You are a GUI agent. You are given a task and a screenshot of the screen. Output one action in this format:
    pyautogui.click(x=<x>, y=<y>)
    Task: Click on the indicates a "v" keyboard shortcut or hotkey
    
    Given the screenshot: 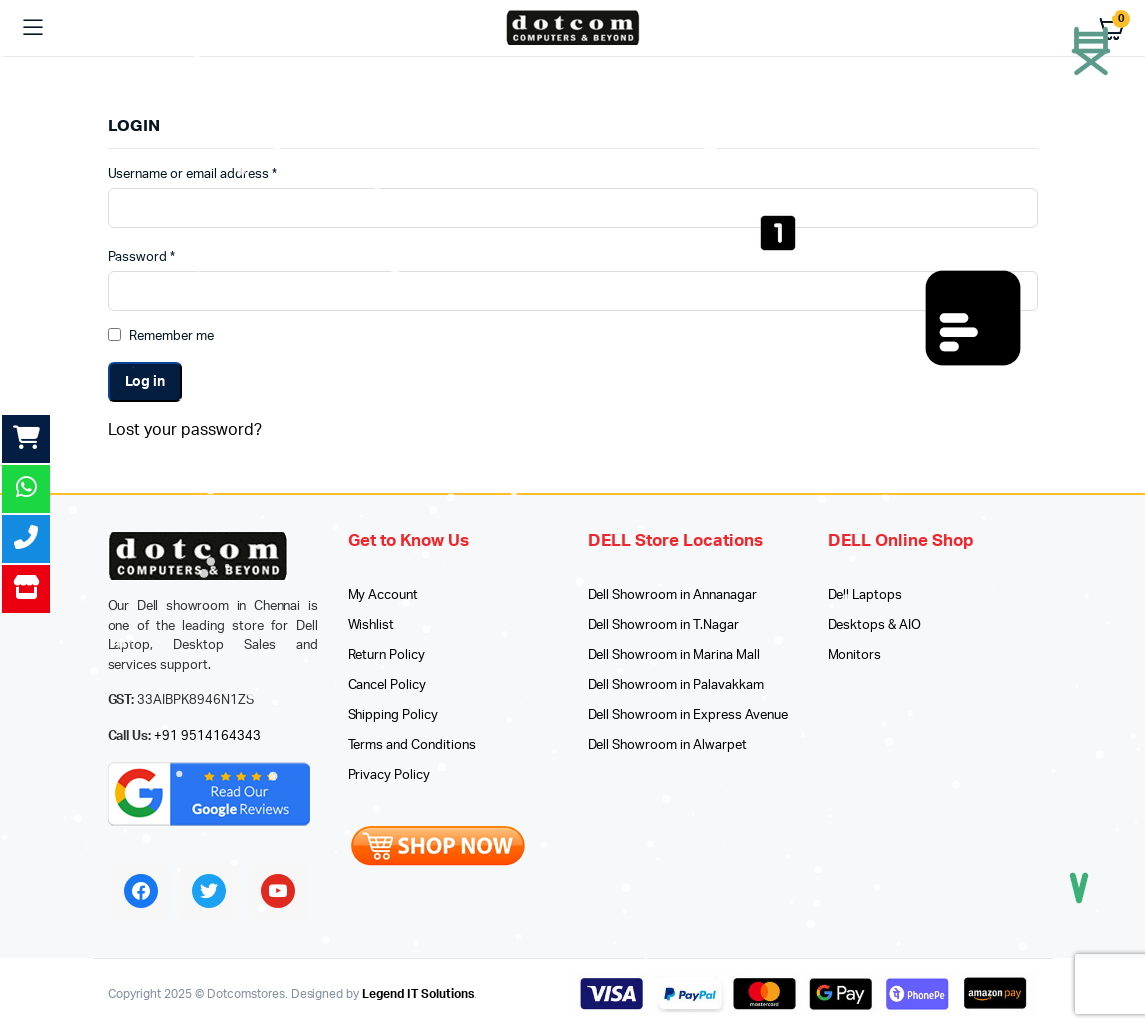 What is the action you would take?
    pyautogui.click(x=1079, y=888)
    